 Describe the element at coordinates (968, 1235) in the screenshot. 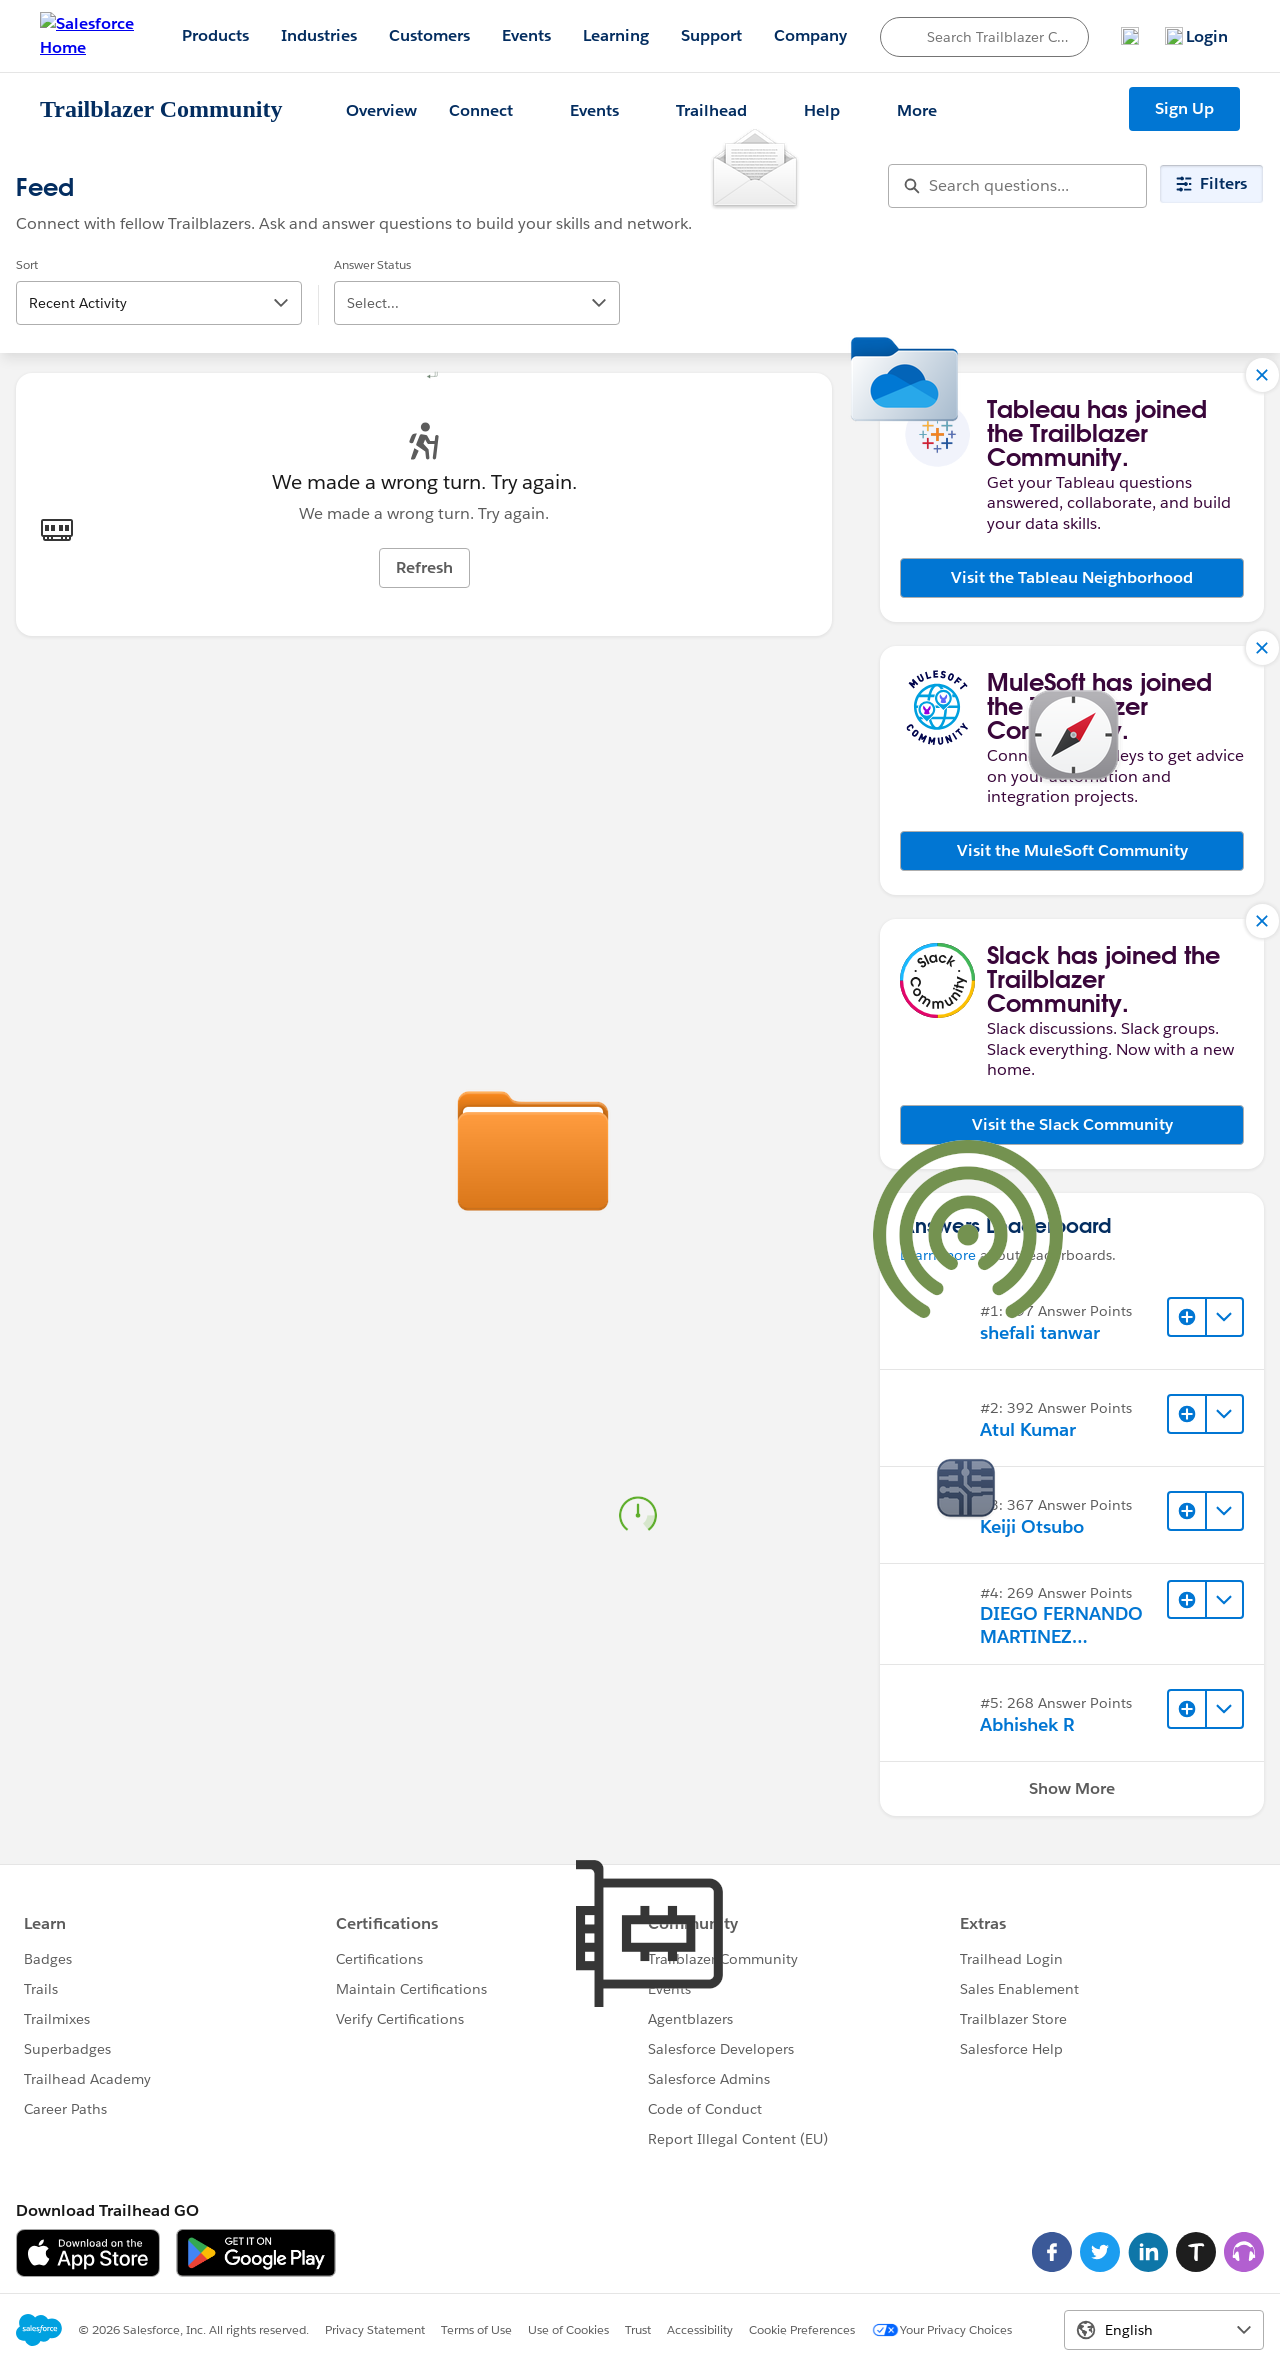

I see `connect to a network server` at that location.